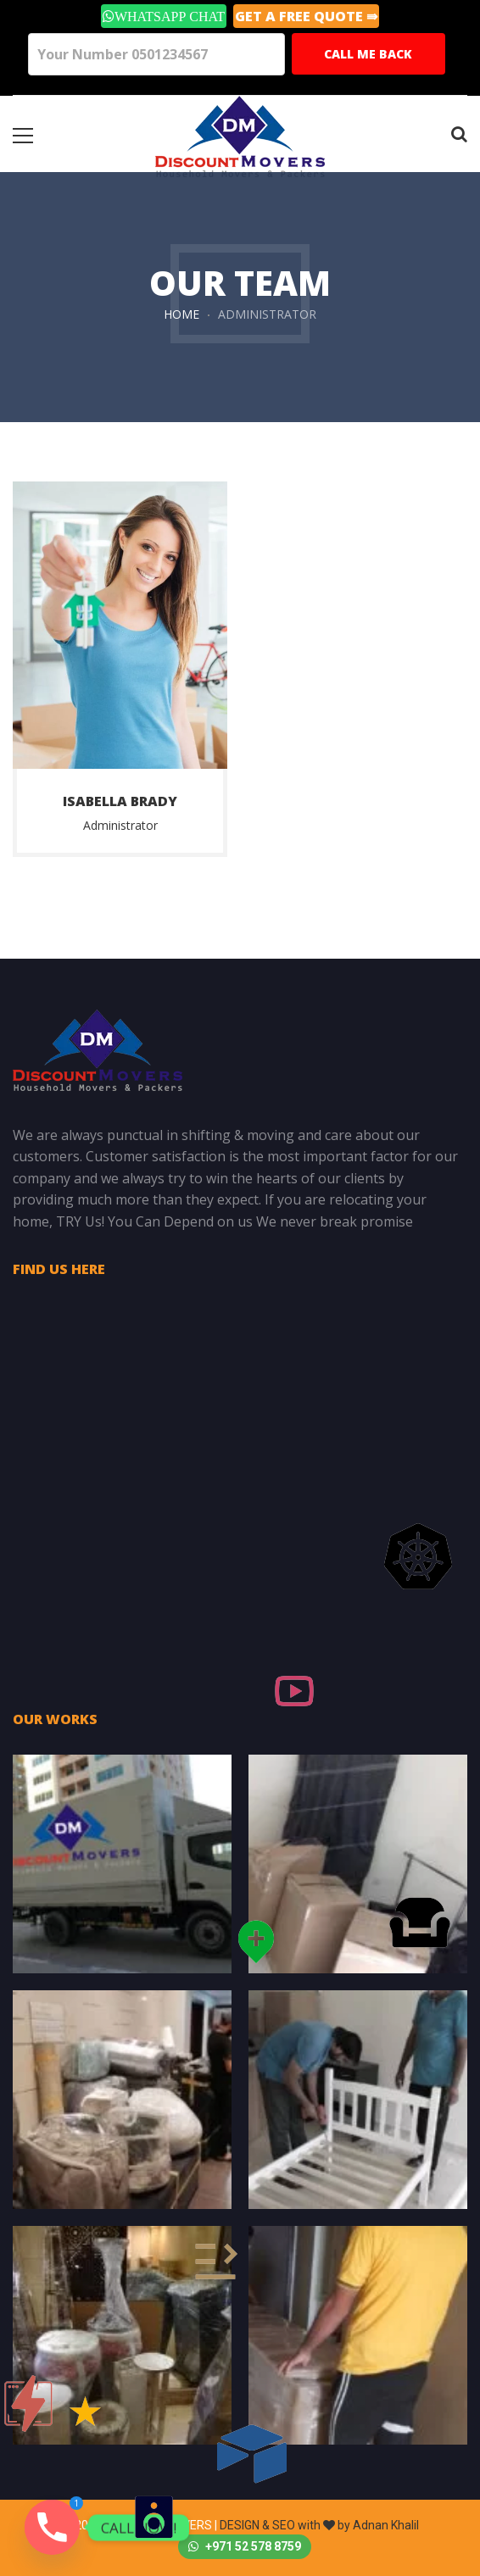 This screenshot has height=2576, width=480. I want to click on kubernetes container orchestration platform logo, so click(418, 1556).